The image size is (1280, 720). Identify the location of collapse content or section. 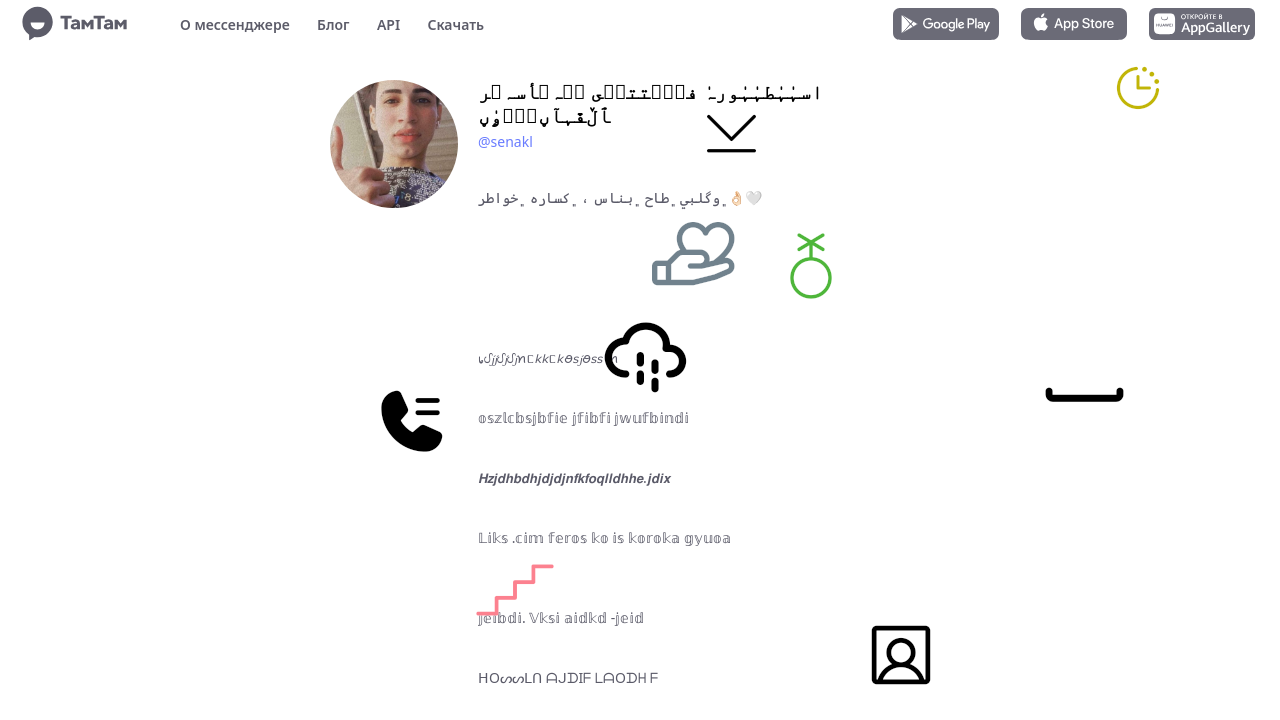
(731, 132).